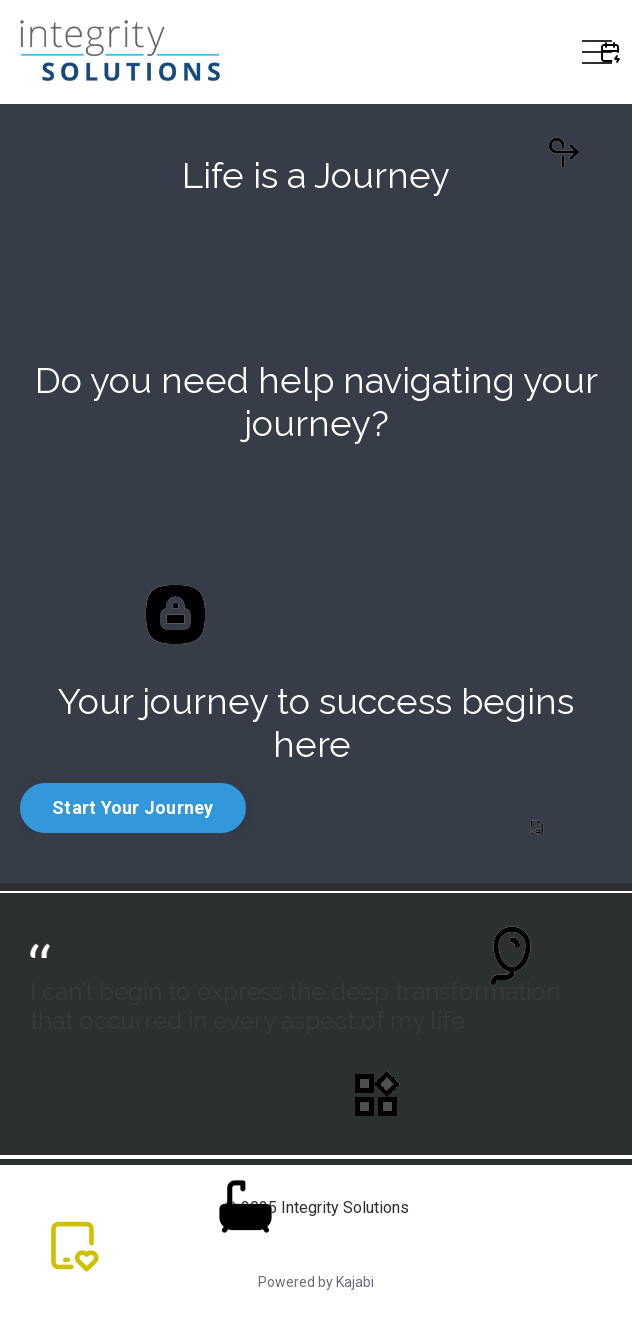 The width and height of the screenshot is (632, 1333). Describe the element at coordinates (175, 614) in the screenshot. I see `access security or privacy settings` at that location.